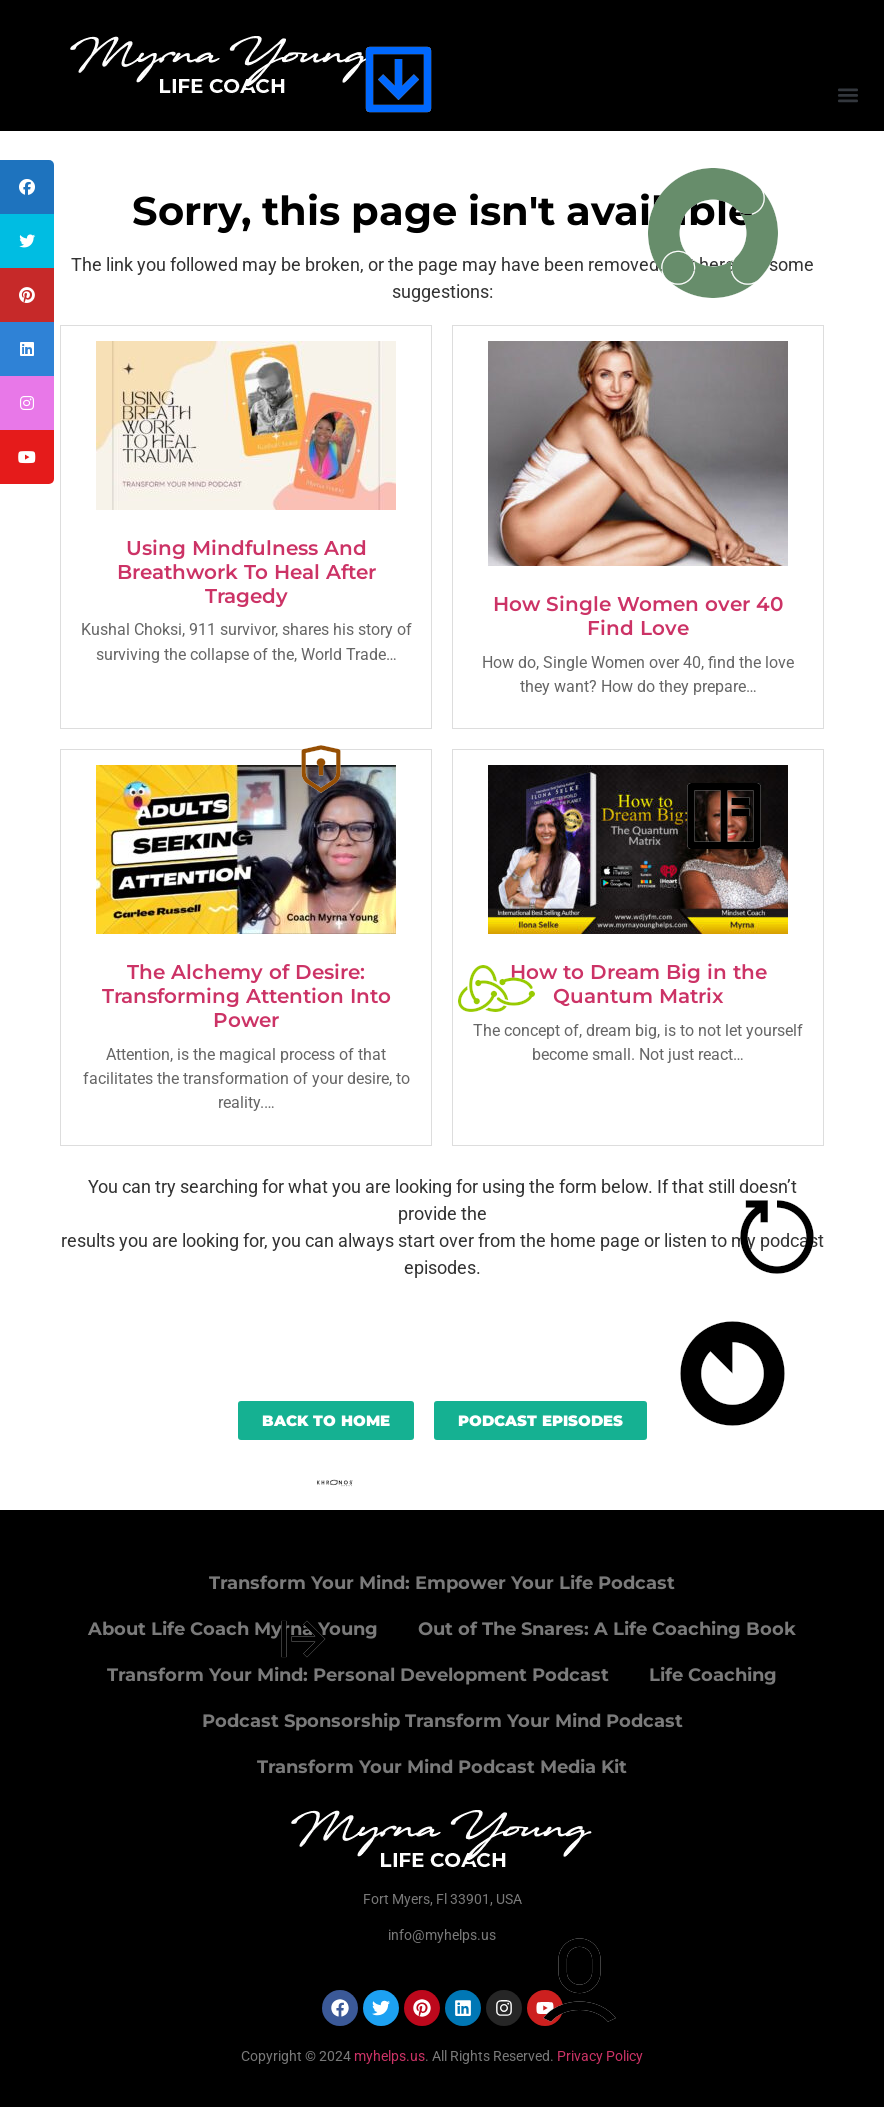  What do you see at coordinates (732, 1373) in the screenshot?
I see `loading progress indicator at approximately 70% complete` at bounding box center [732, 1373].